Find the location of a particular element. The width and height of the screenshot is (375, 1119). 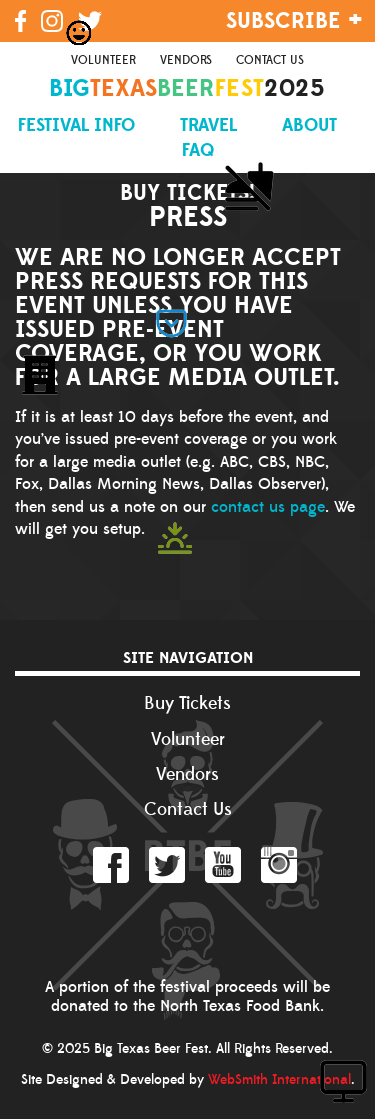

switch to desktop display mode is located at coordinates (343, 1081).